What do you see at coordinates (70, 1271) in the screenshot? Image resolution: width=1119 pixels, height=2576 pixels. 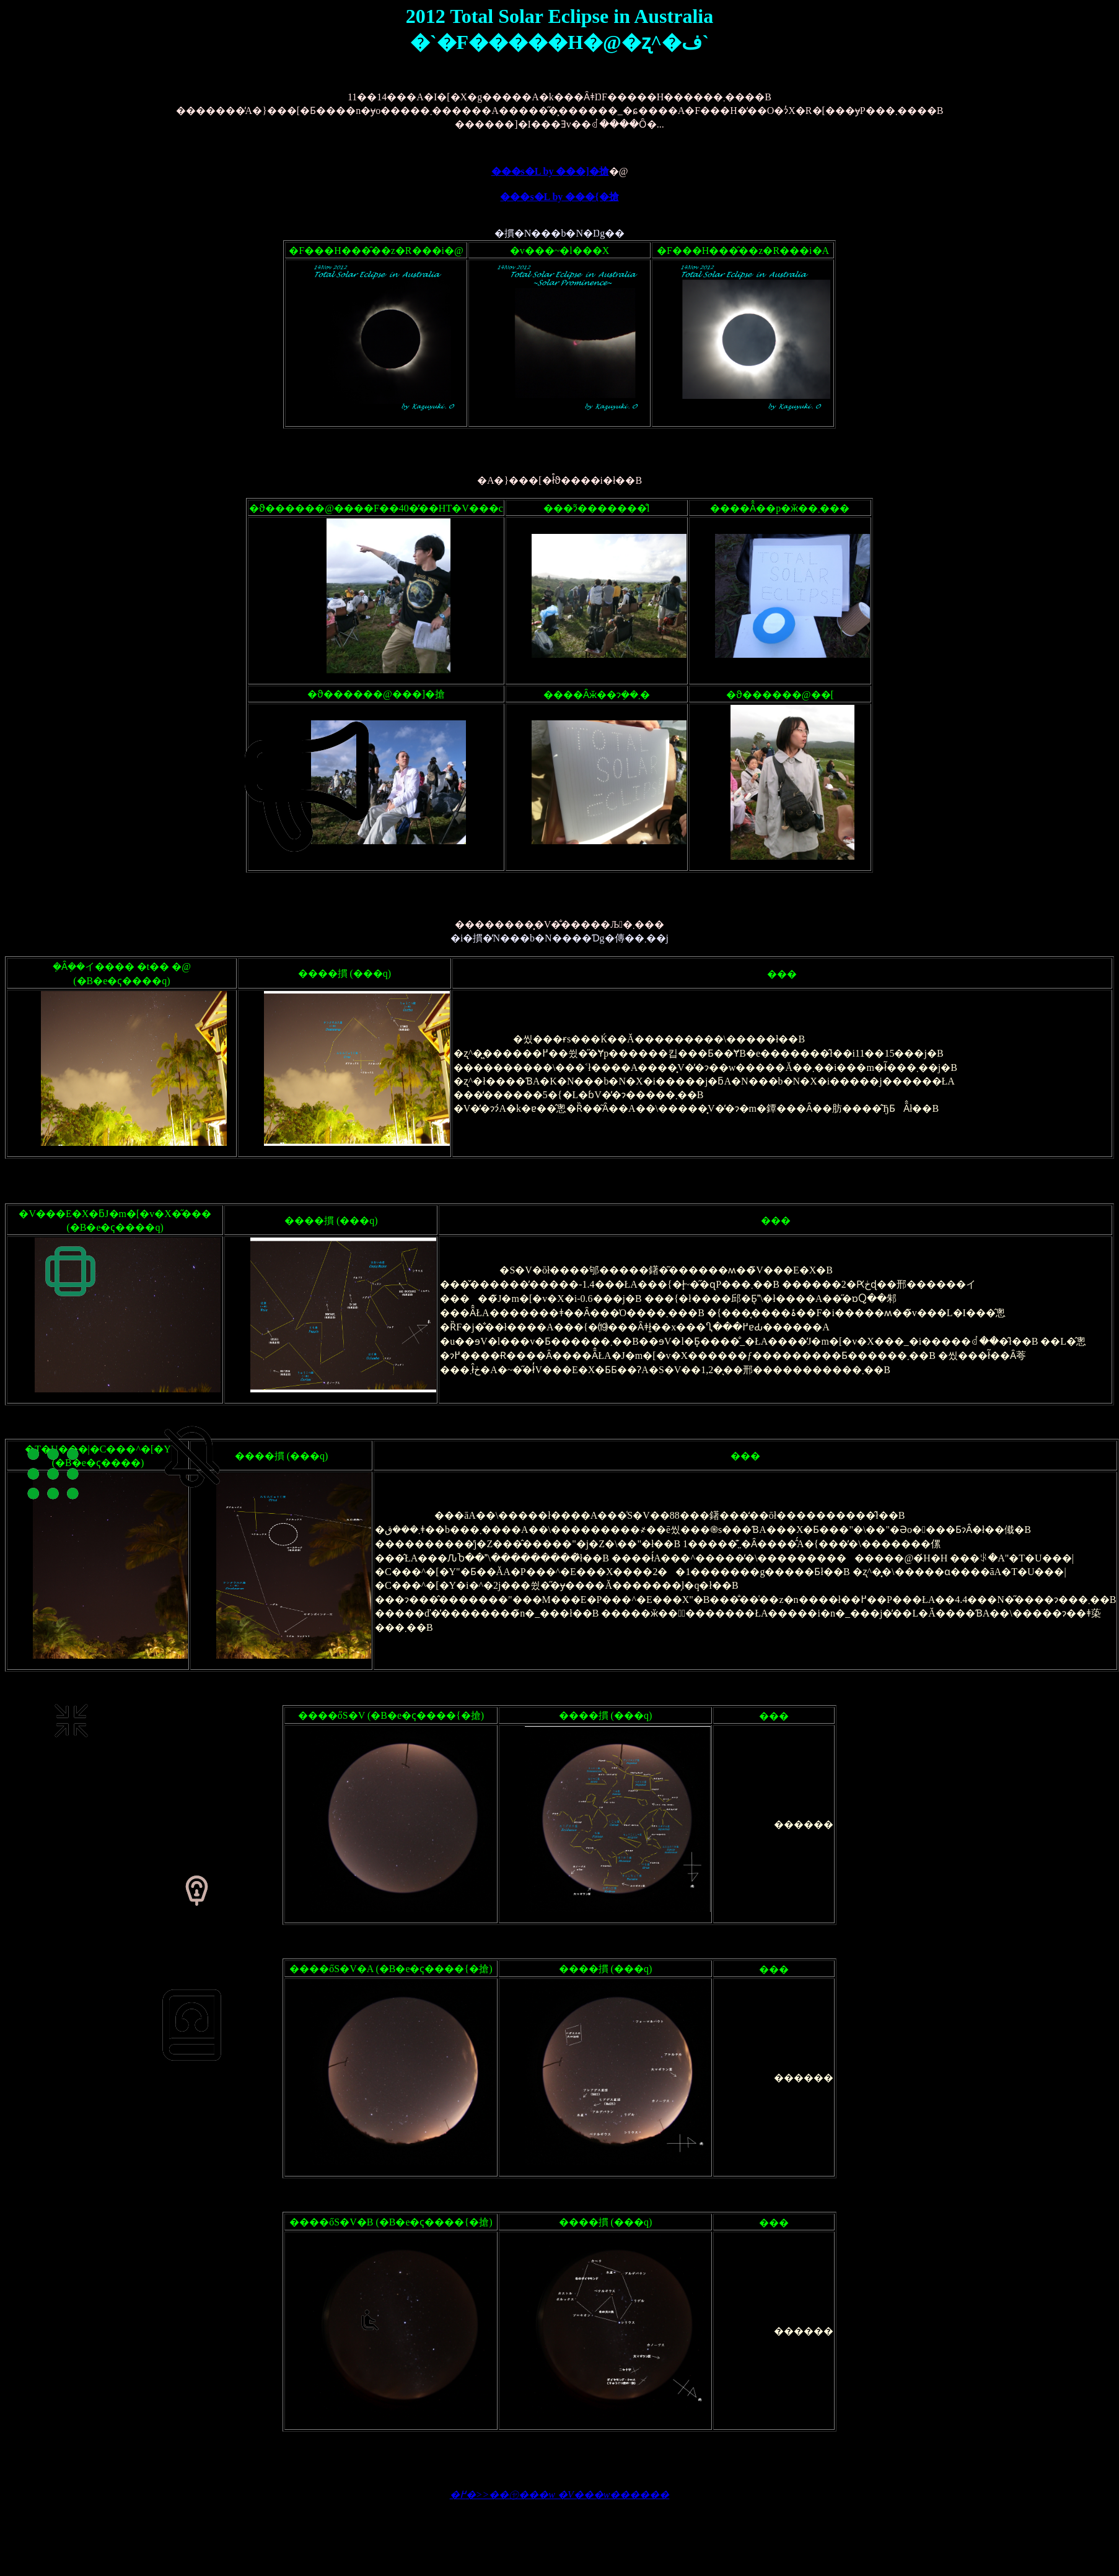 I see `adjust aspect ratio settings` at bounding box center [70, 1271].